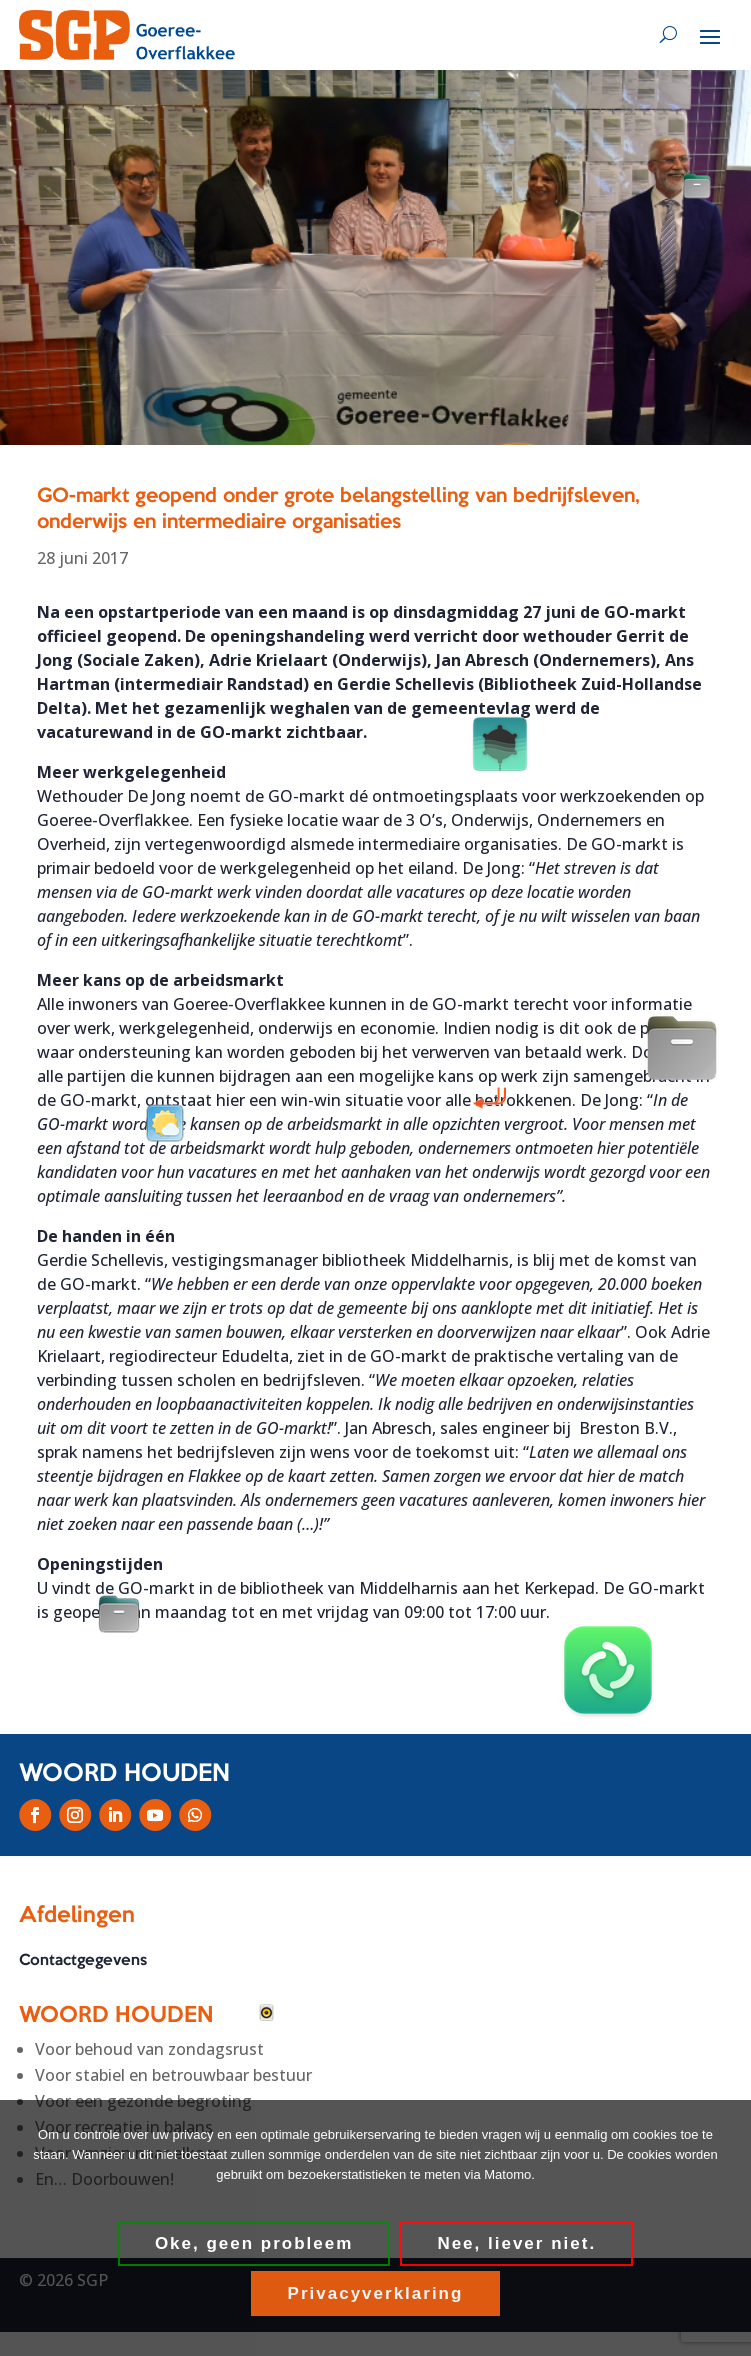  I want to click on open rhythmbox music player, so click(266, 2012).